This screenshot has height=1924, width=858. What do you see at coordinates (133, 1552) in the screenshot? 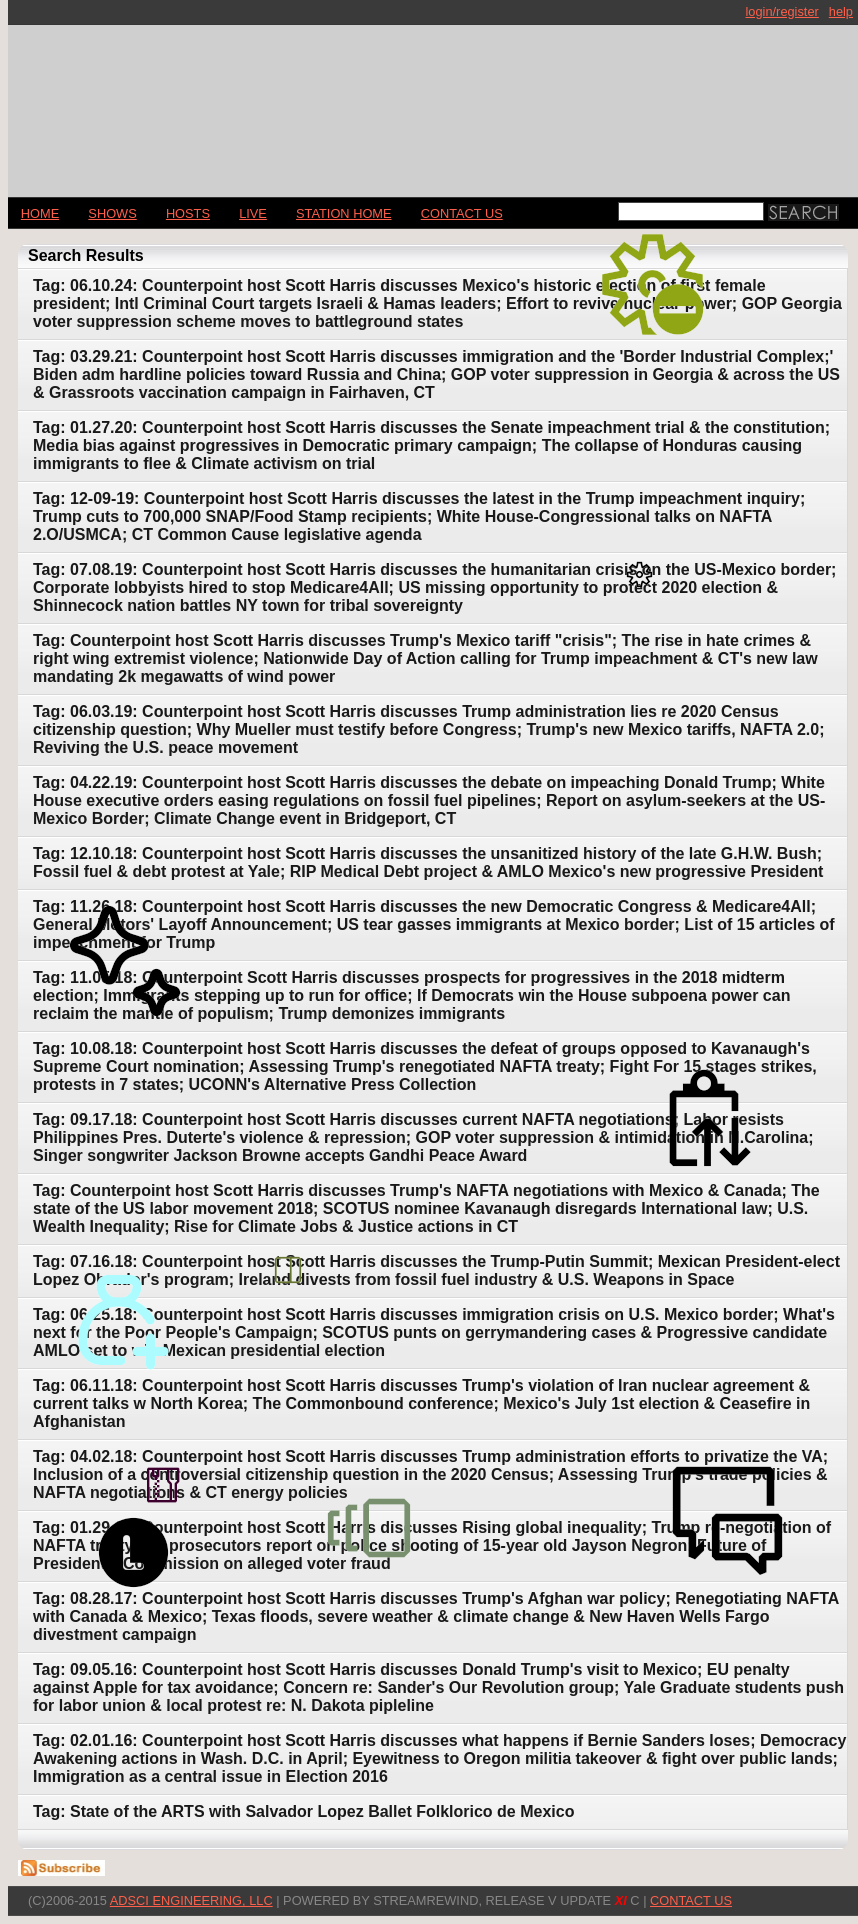
I see `indicates an item or category labeled "L"` at bounding box center [133, 1552].